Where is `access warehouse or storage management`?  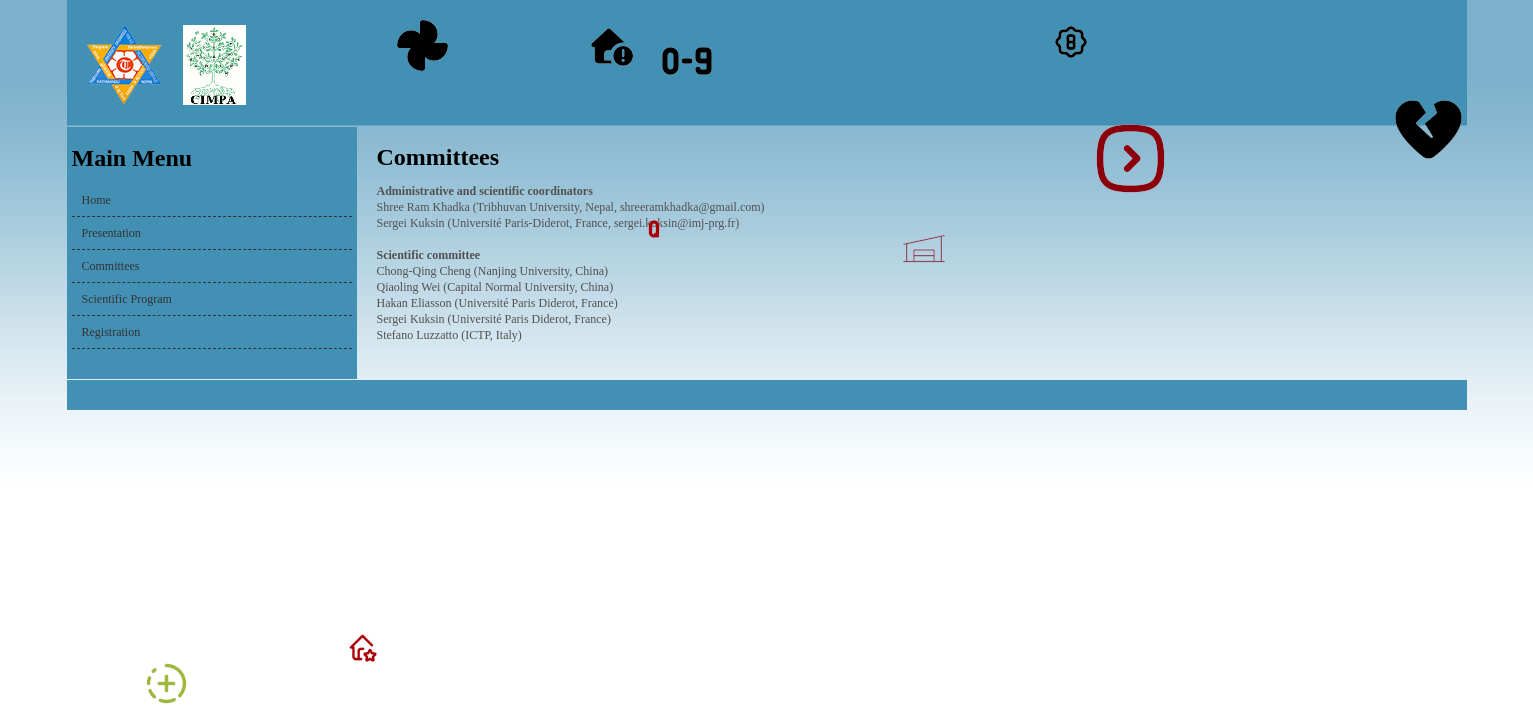 access warehouse or storage management is located at coordinates (924, 250).